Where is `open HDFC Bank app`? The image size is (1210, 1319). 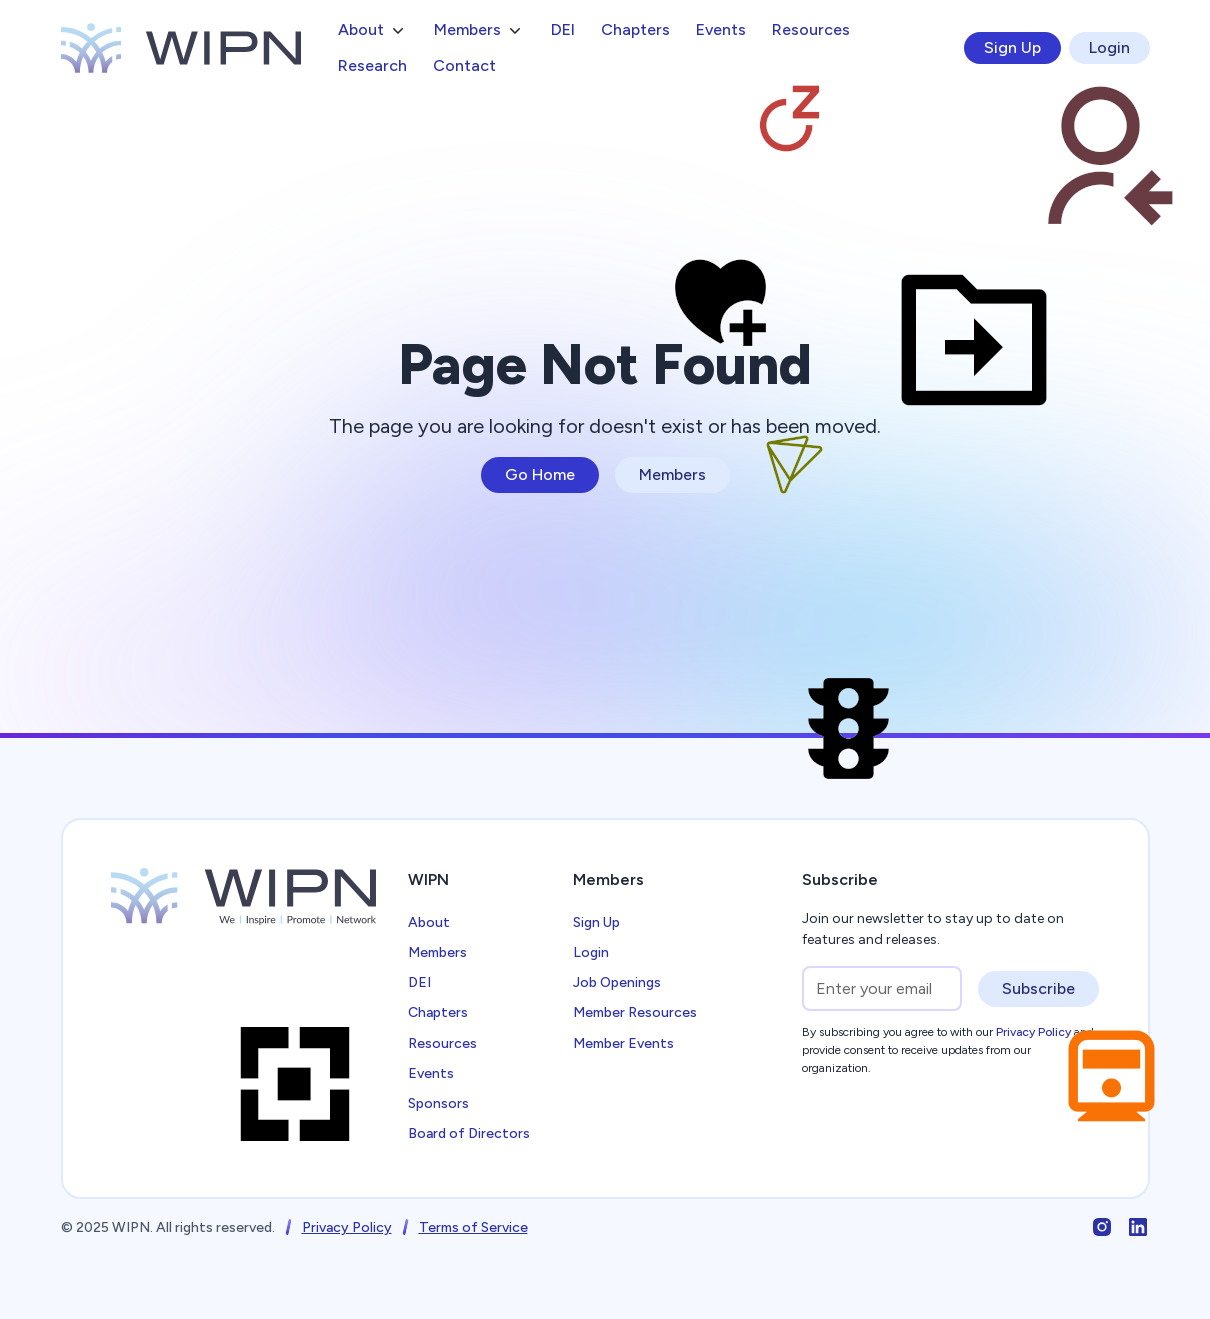 open HDFC Bank app is located at coordinates (295, 1084).